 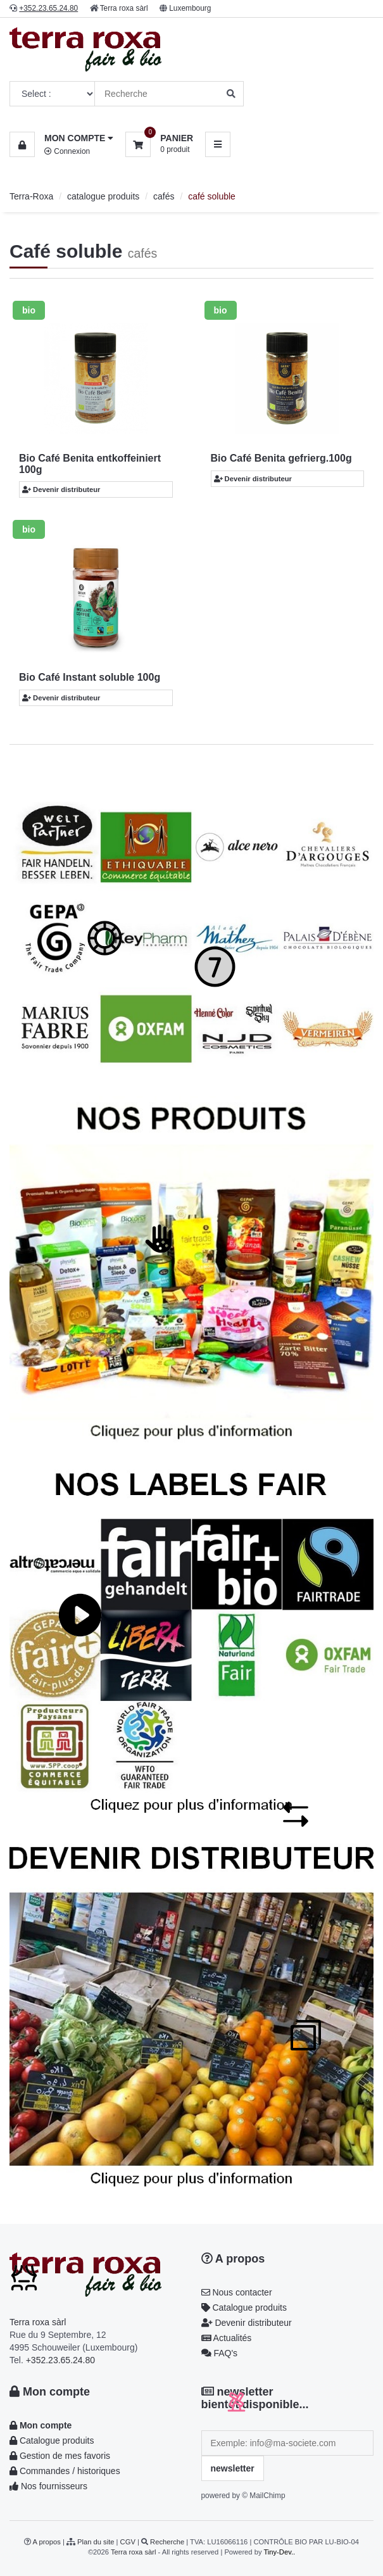 I want to click on access casino or gambling games, so click(x=104, y=938).